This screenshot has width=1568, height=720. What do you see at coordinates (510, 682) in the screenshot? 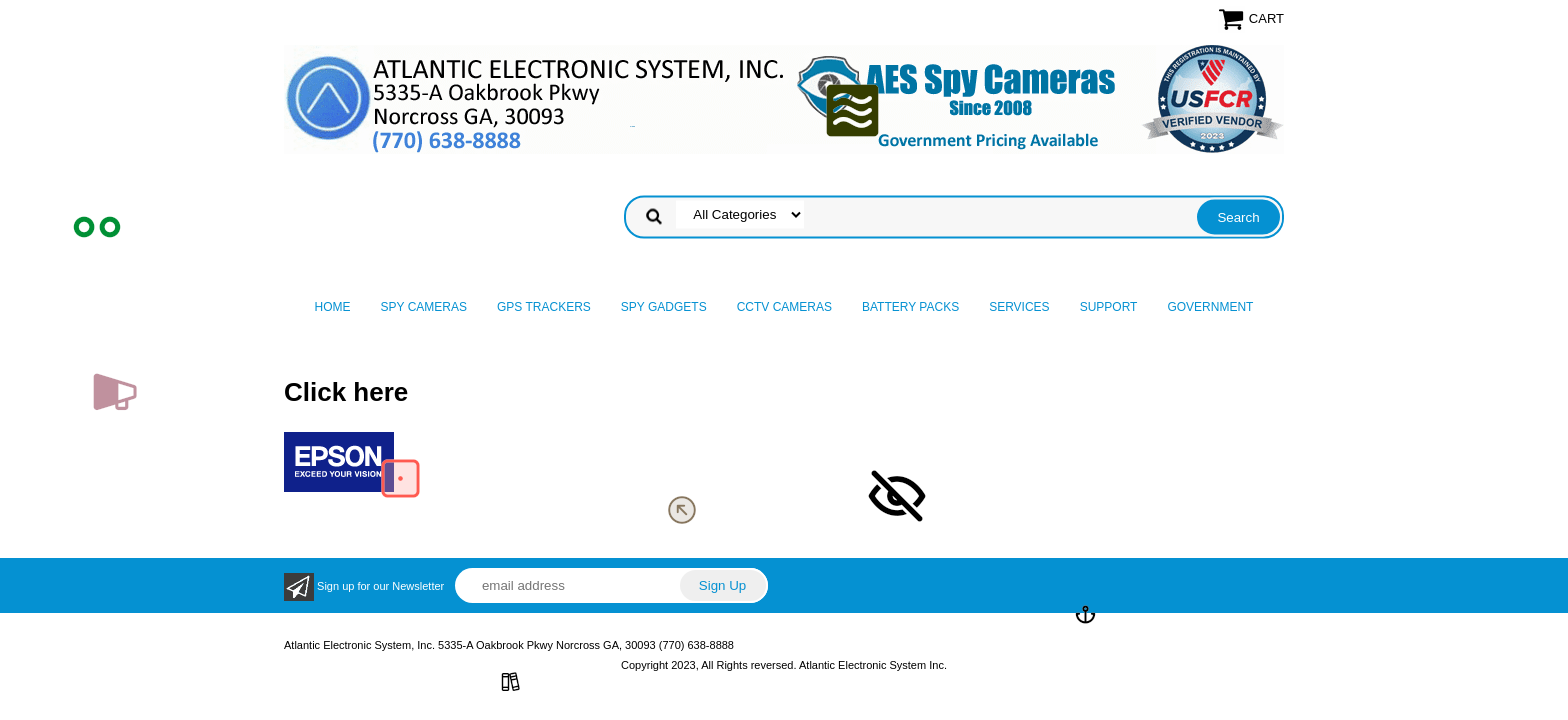
I see `access your library or book collection` at bounding box center [510, 682].